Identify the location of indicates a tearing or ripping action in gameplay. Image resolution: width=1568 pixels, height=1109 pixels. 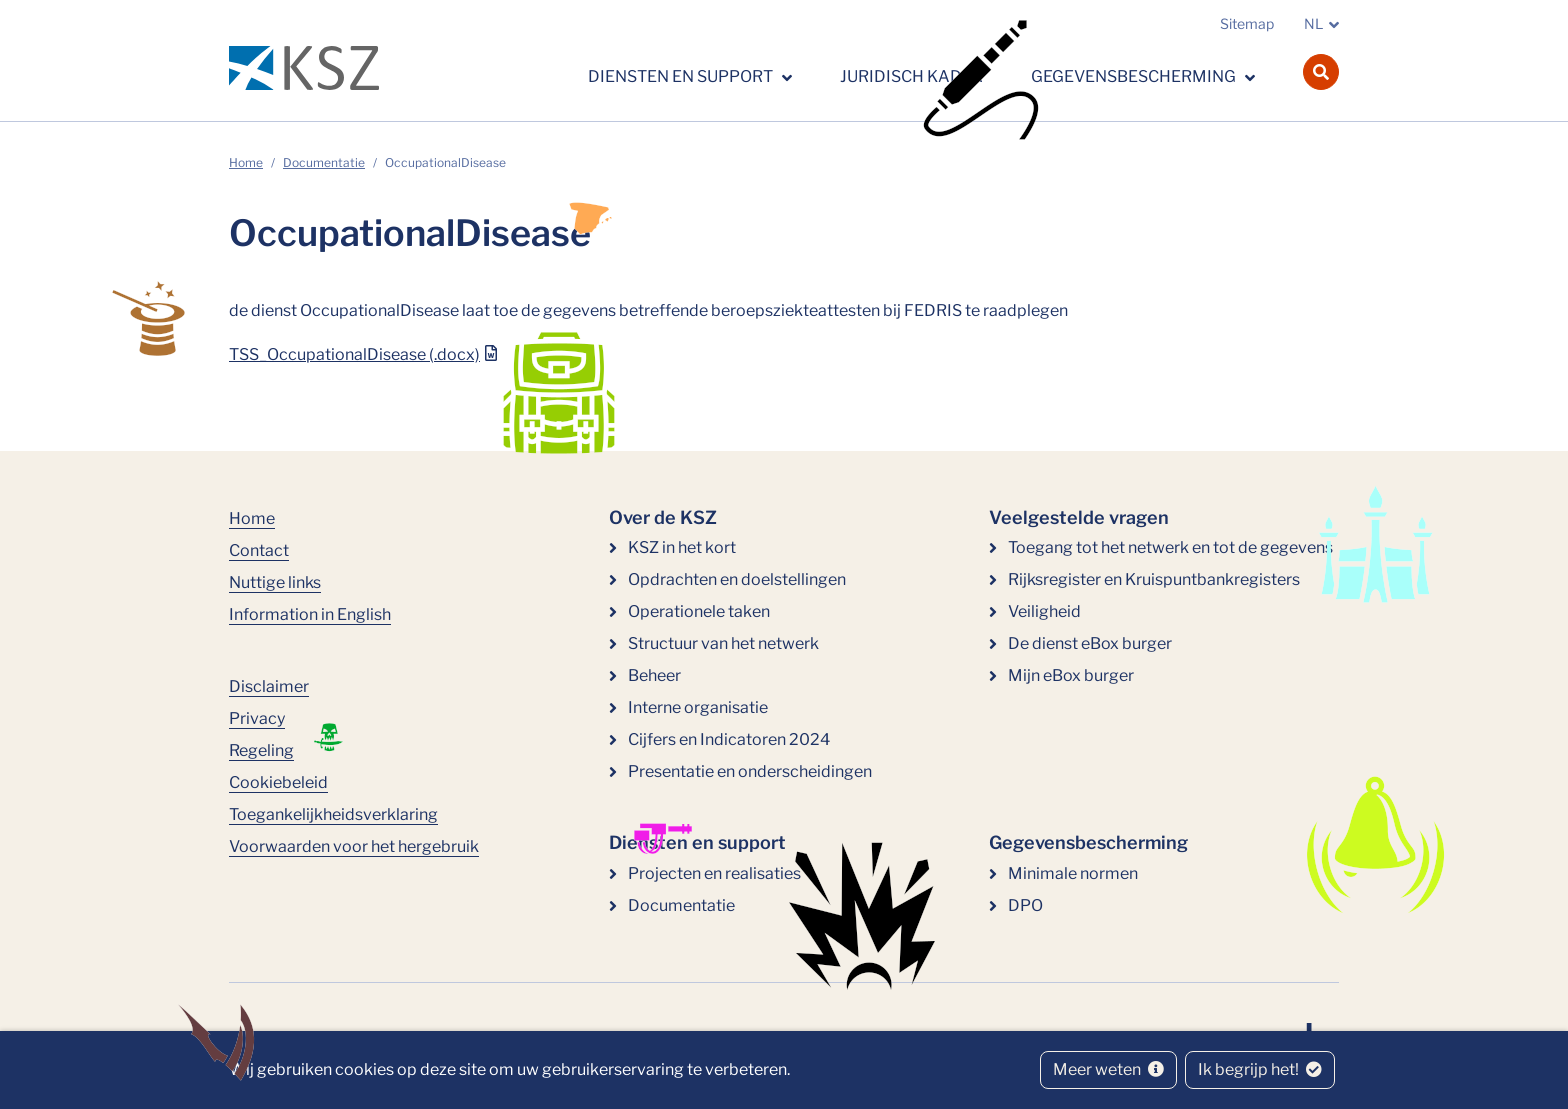
(216, 1042).